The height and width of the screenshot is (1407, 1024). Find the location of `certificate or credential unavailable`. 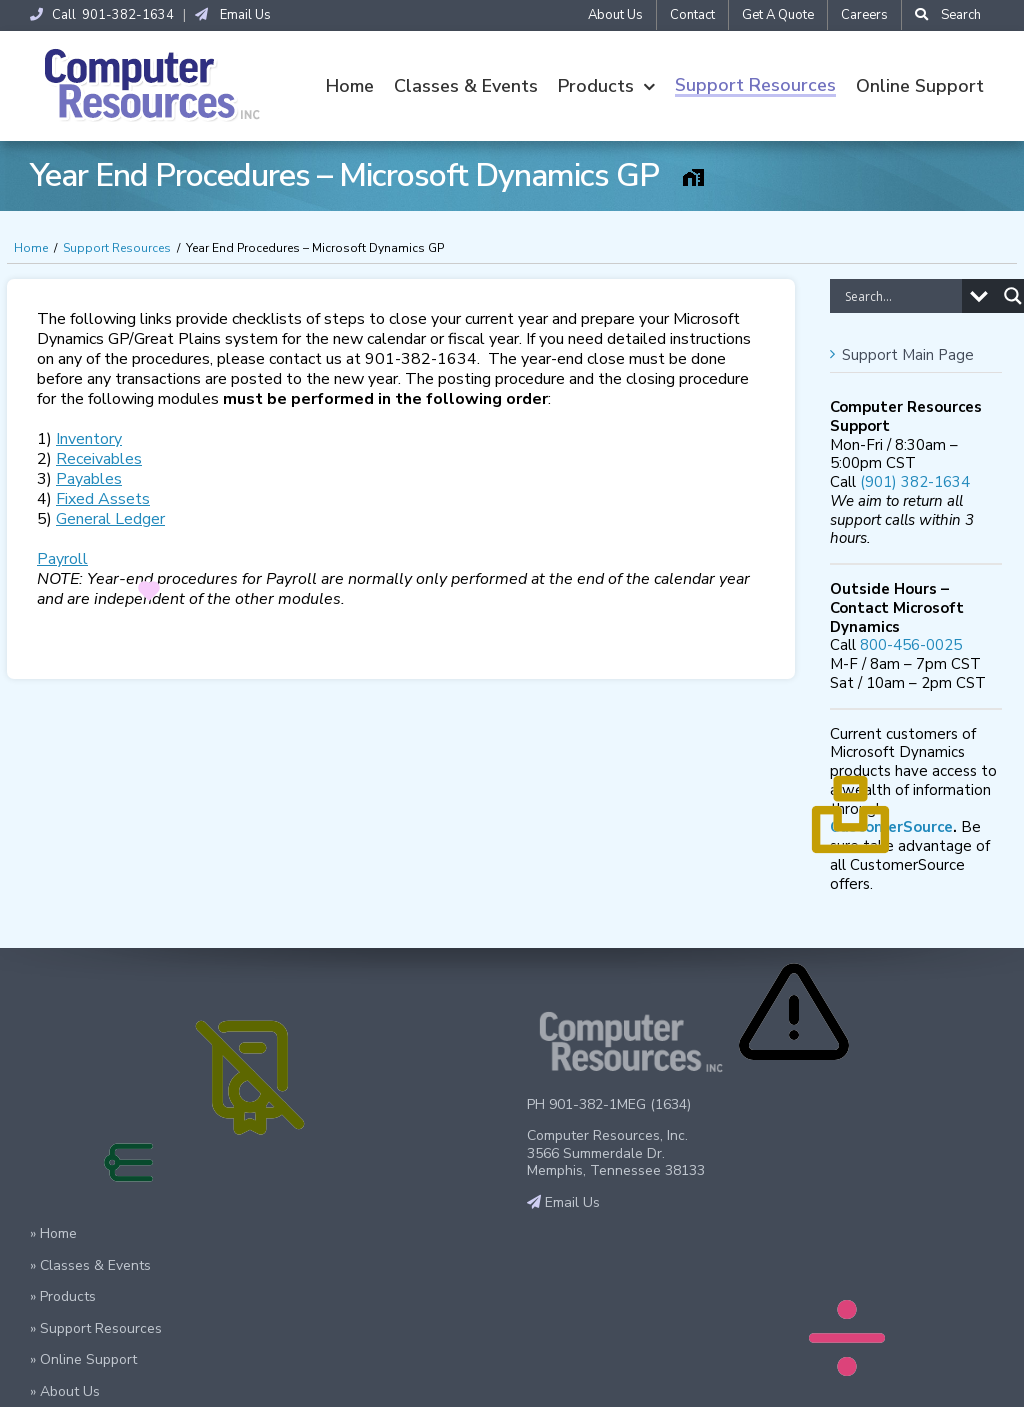

certificate or credential unavailable is located at coordinates (250, 1075).